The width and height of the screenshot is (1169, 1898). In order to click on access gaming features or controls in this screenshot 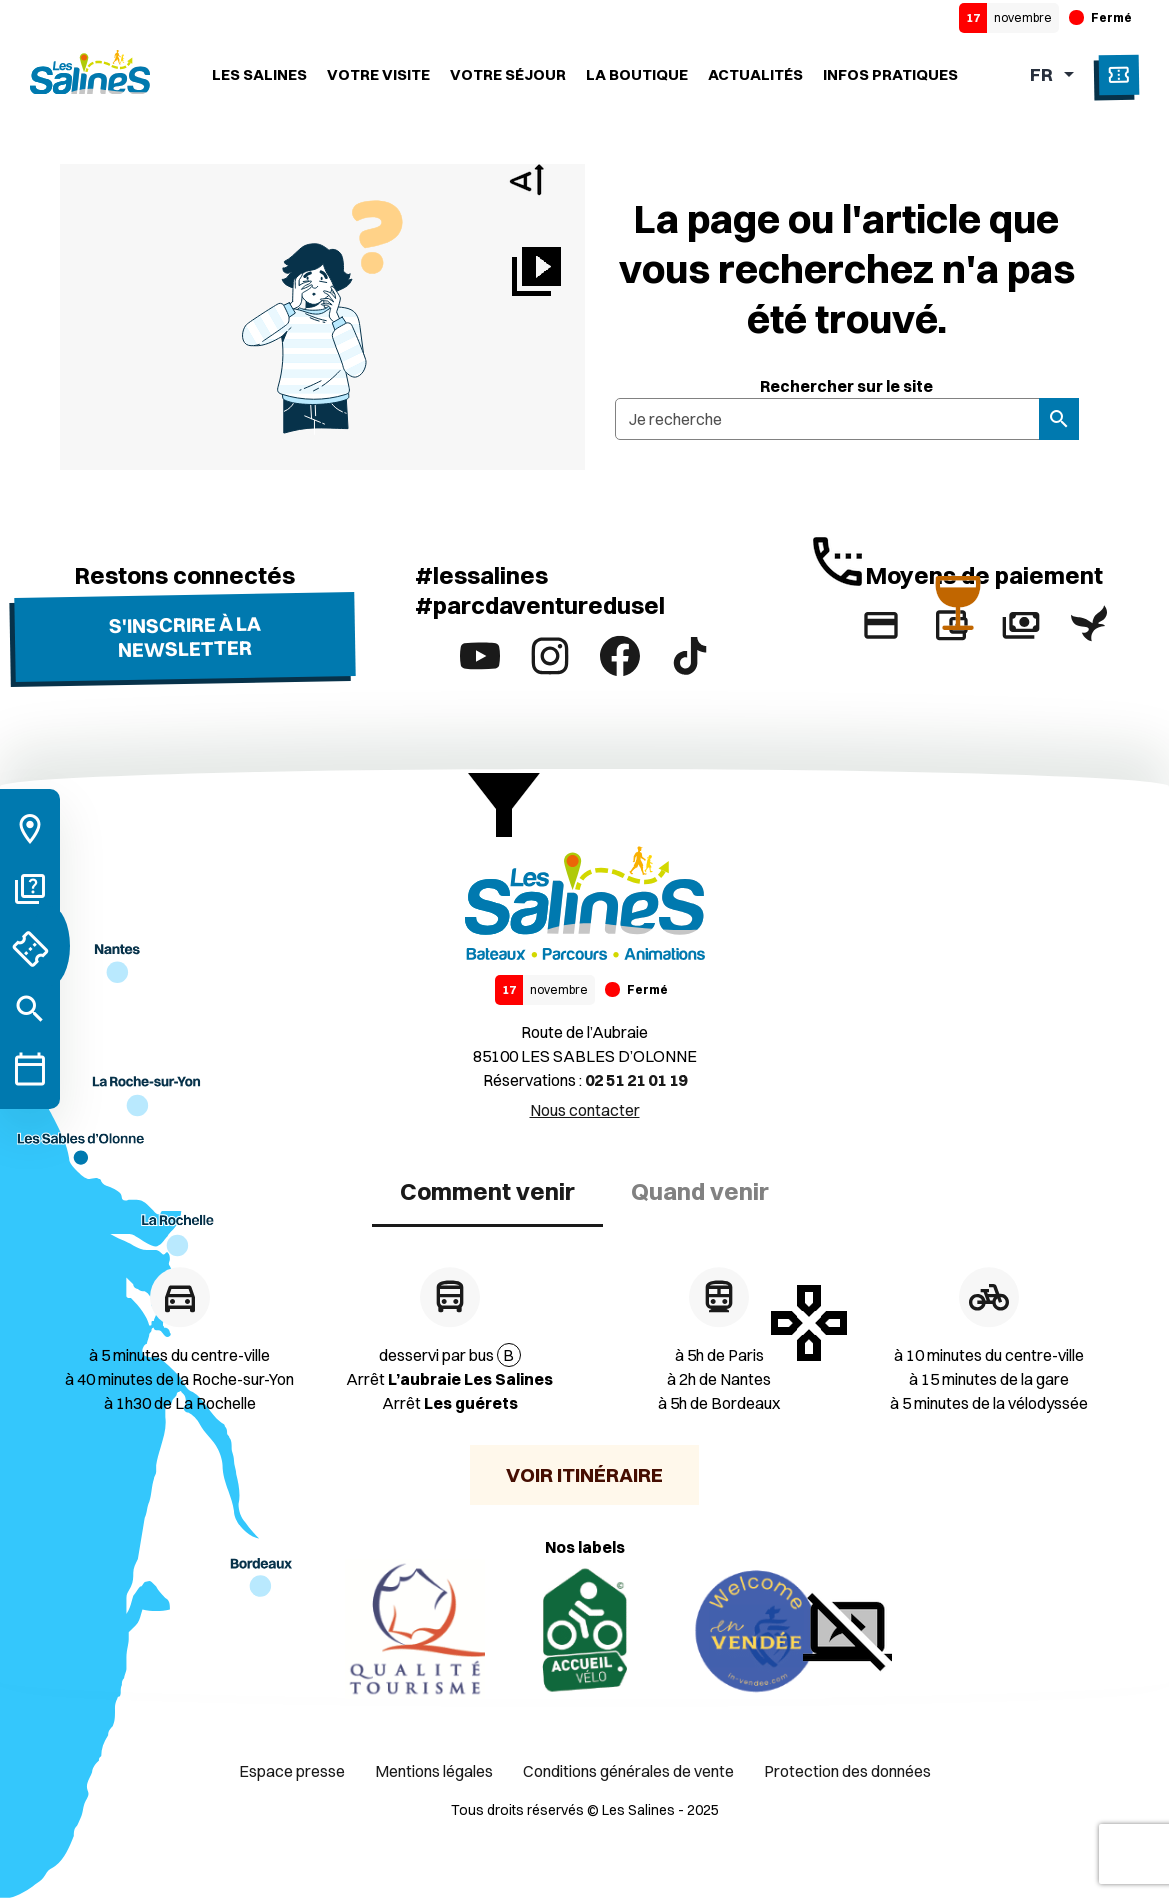, I will do `click(809, 1323)`.